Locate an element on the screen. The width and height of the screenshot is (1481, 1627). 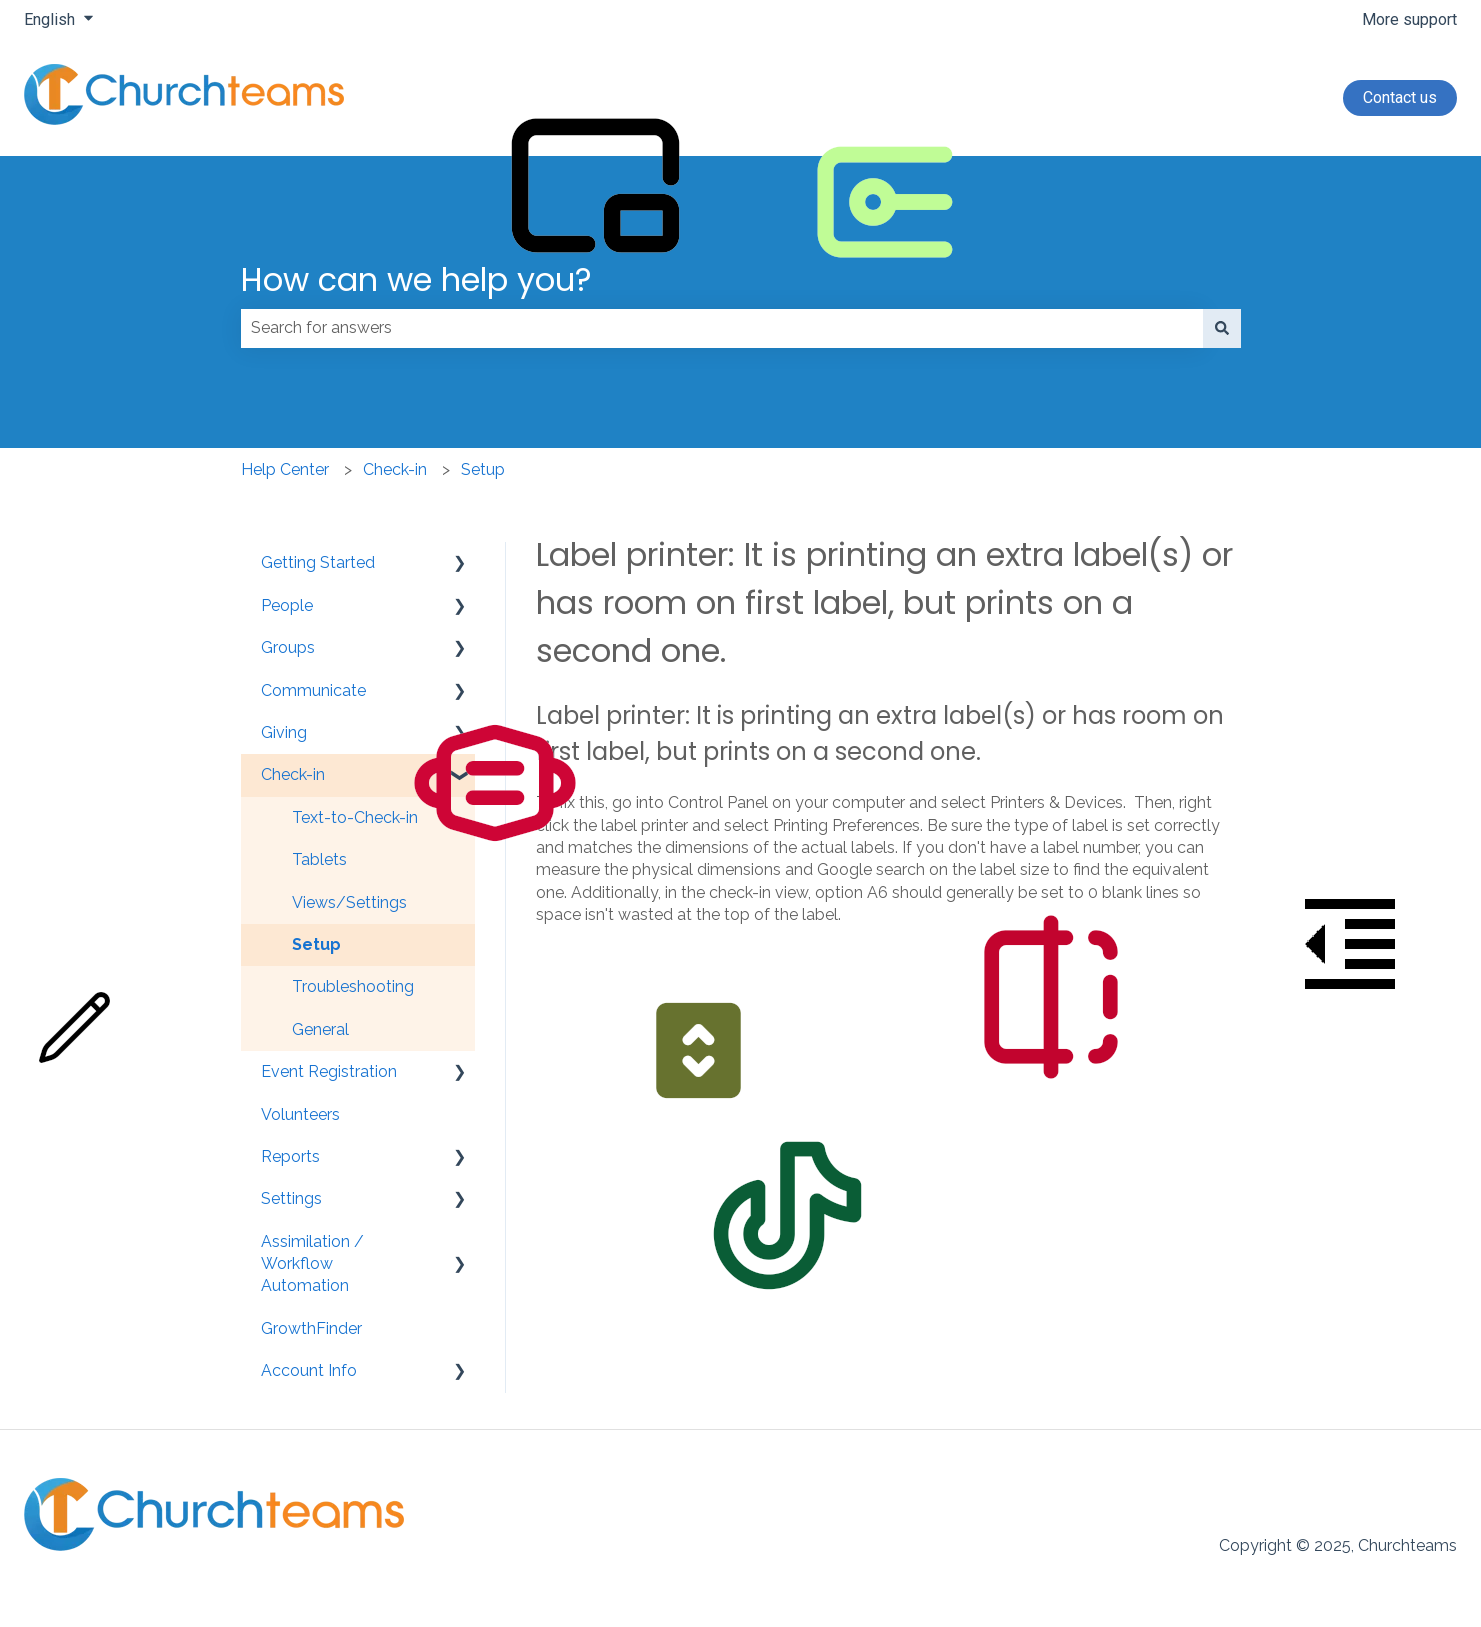
open TikTok app is located at coordinates (787, 1215).